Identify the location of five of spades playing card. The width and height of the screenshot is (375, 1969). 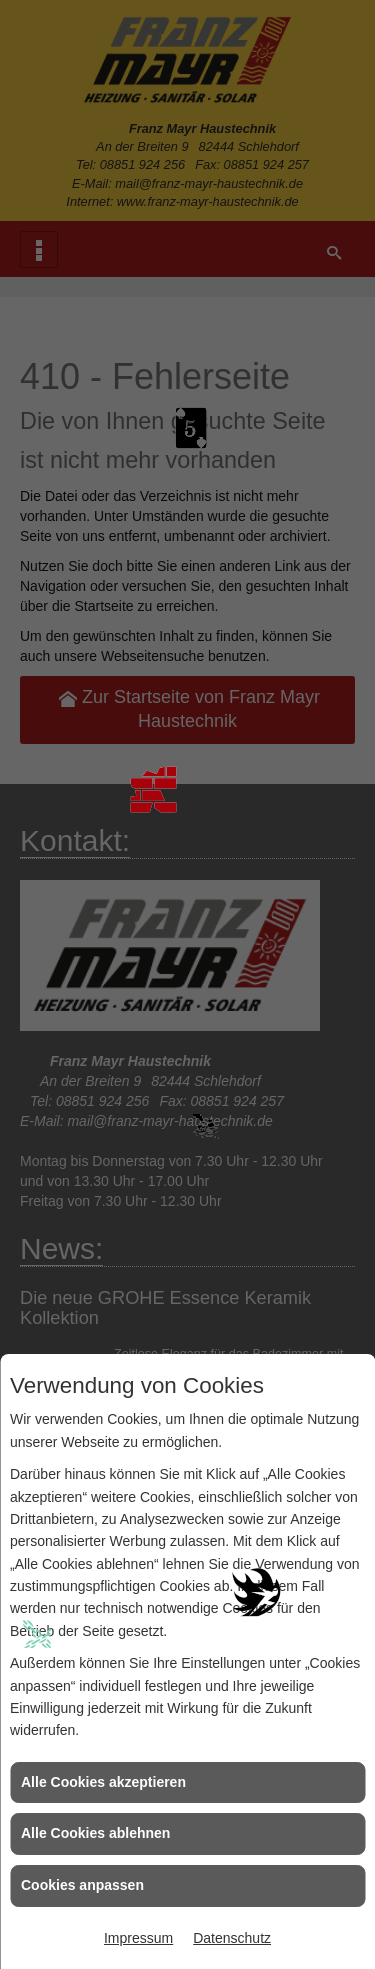
(191, 428).